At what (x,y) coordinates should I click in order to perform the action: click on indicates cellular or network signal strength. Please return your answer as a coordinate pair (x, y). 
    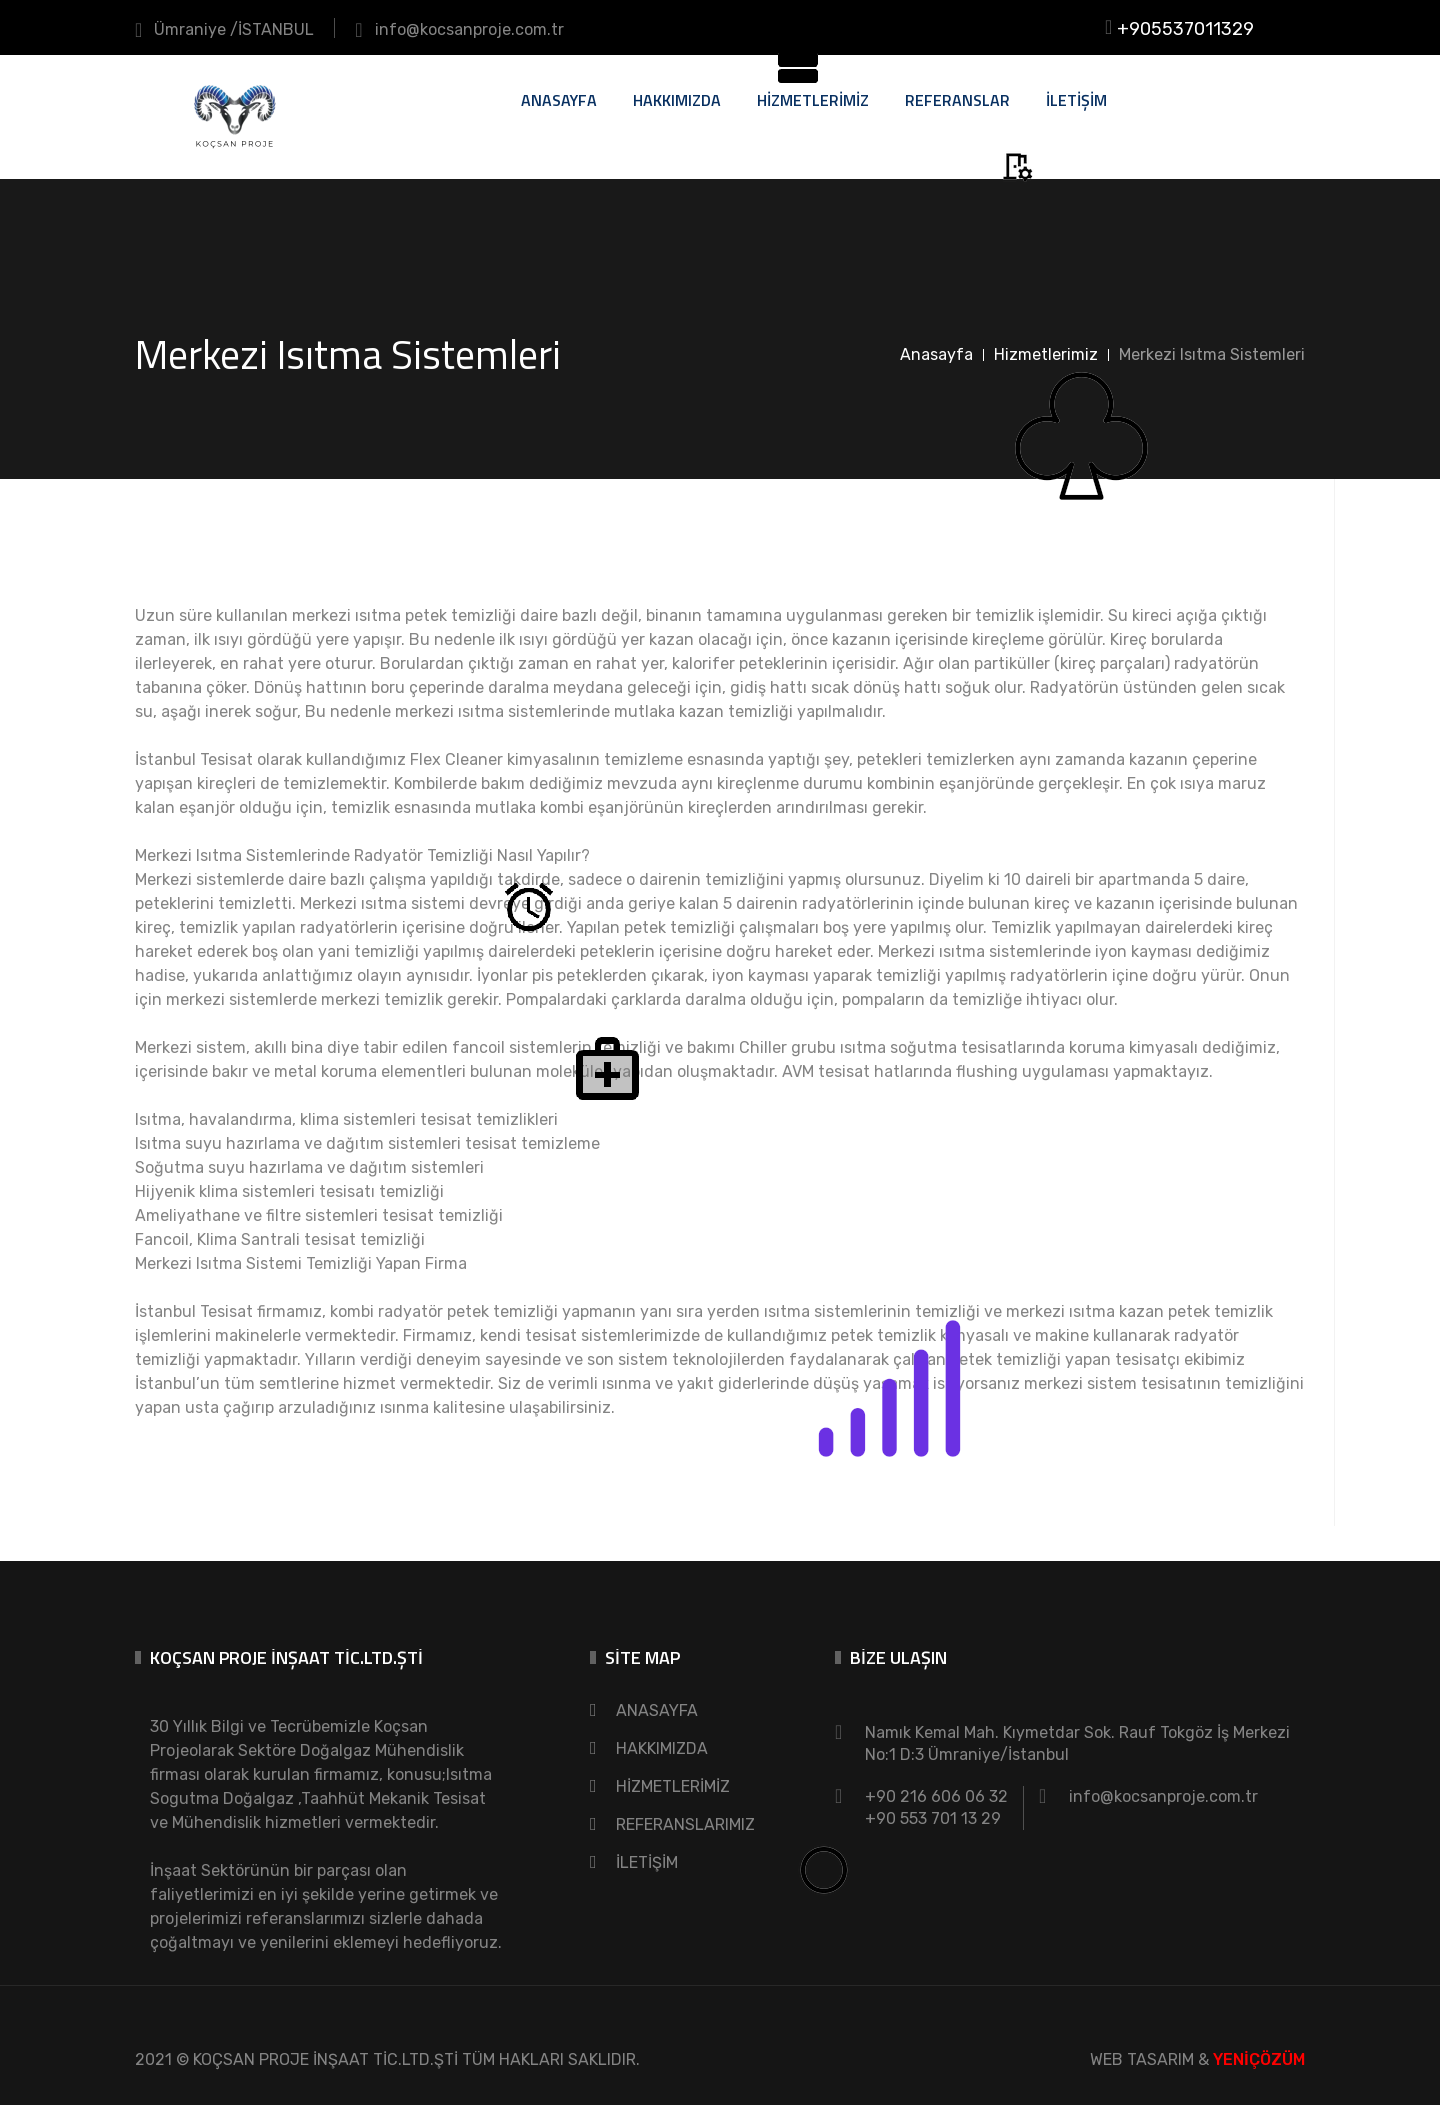
    Looking at the image, I should click on (889, 1388).